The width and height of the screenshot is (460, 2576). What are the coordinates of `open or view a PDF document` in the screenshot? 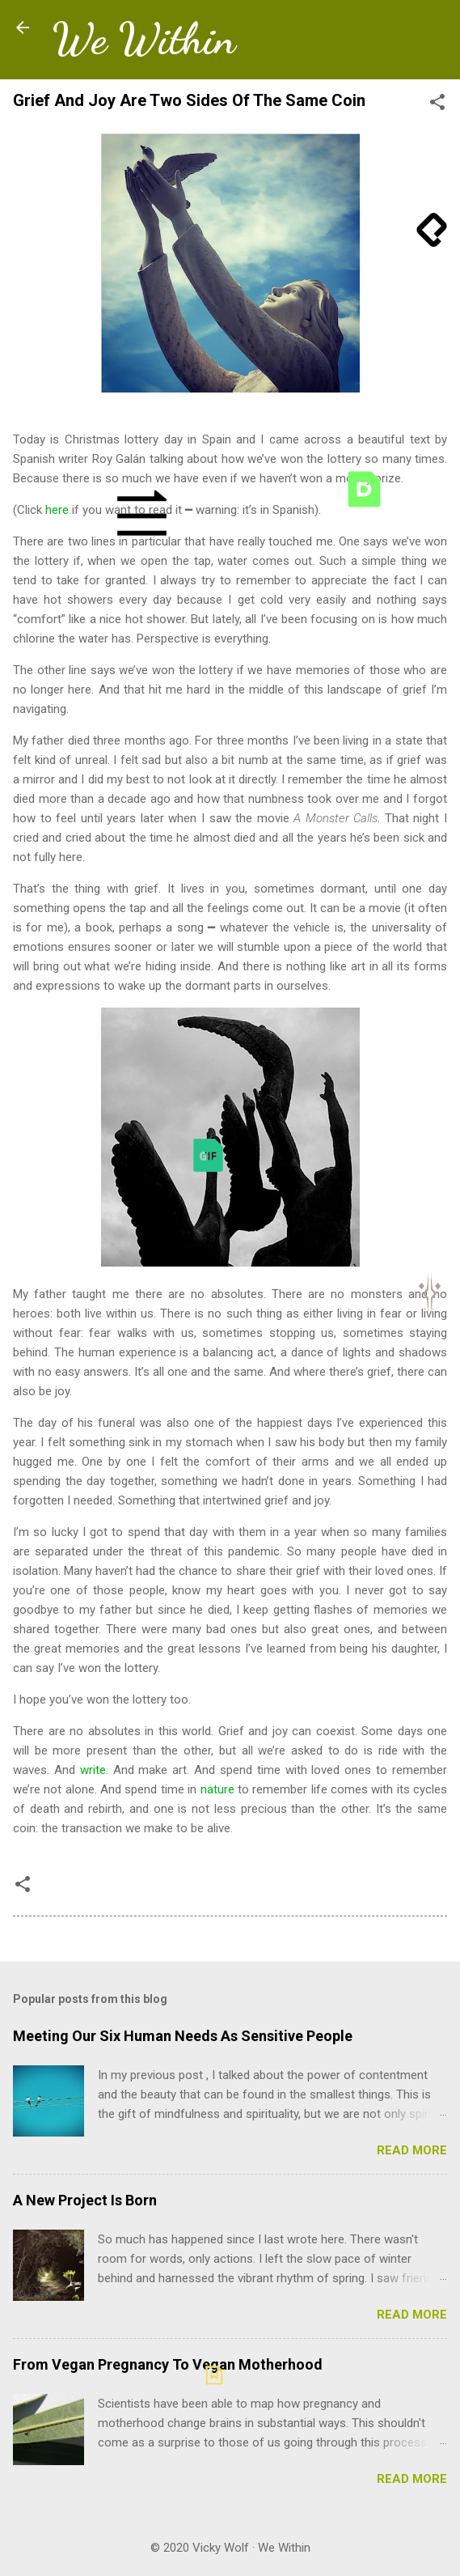 It's located at (364, 489).